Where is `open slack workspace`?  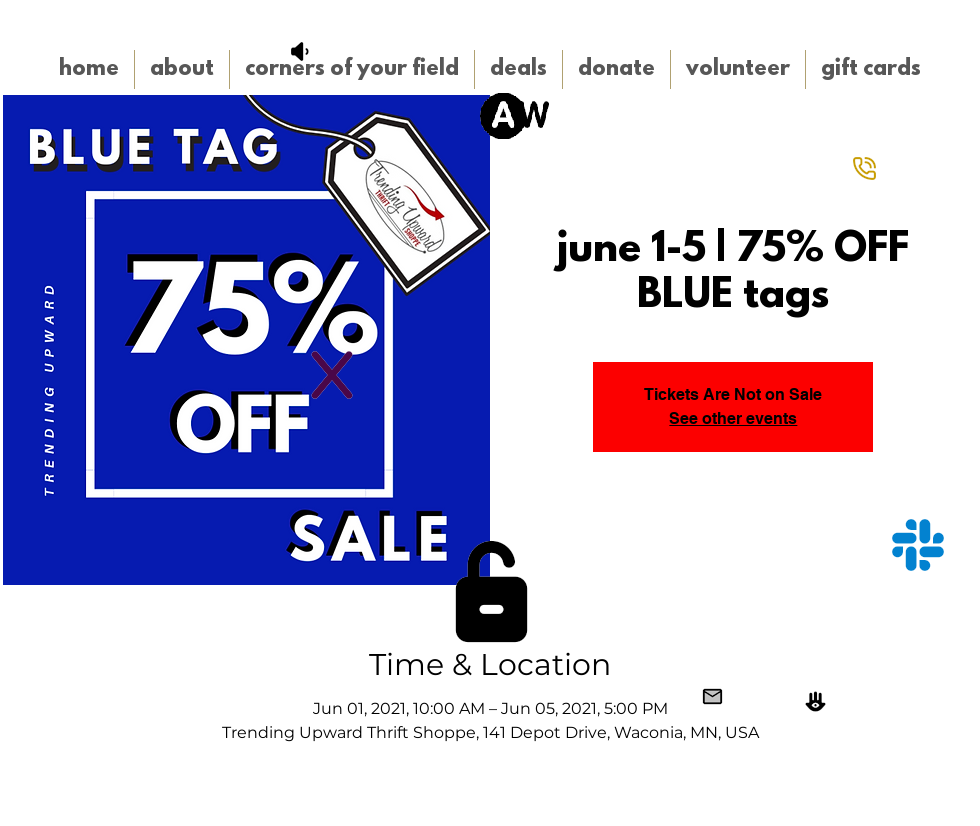
open slack workspace is located at coordinates (918, 545).